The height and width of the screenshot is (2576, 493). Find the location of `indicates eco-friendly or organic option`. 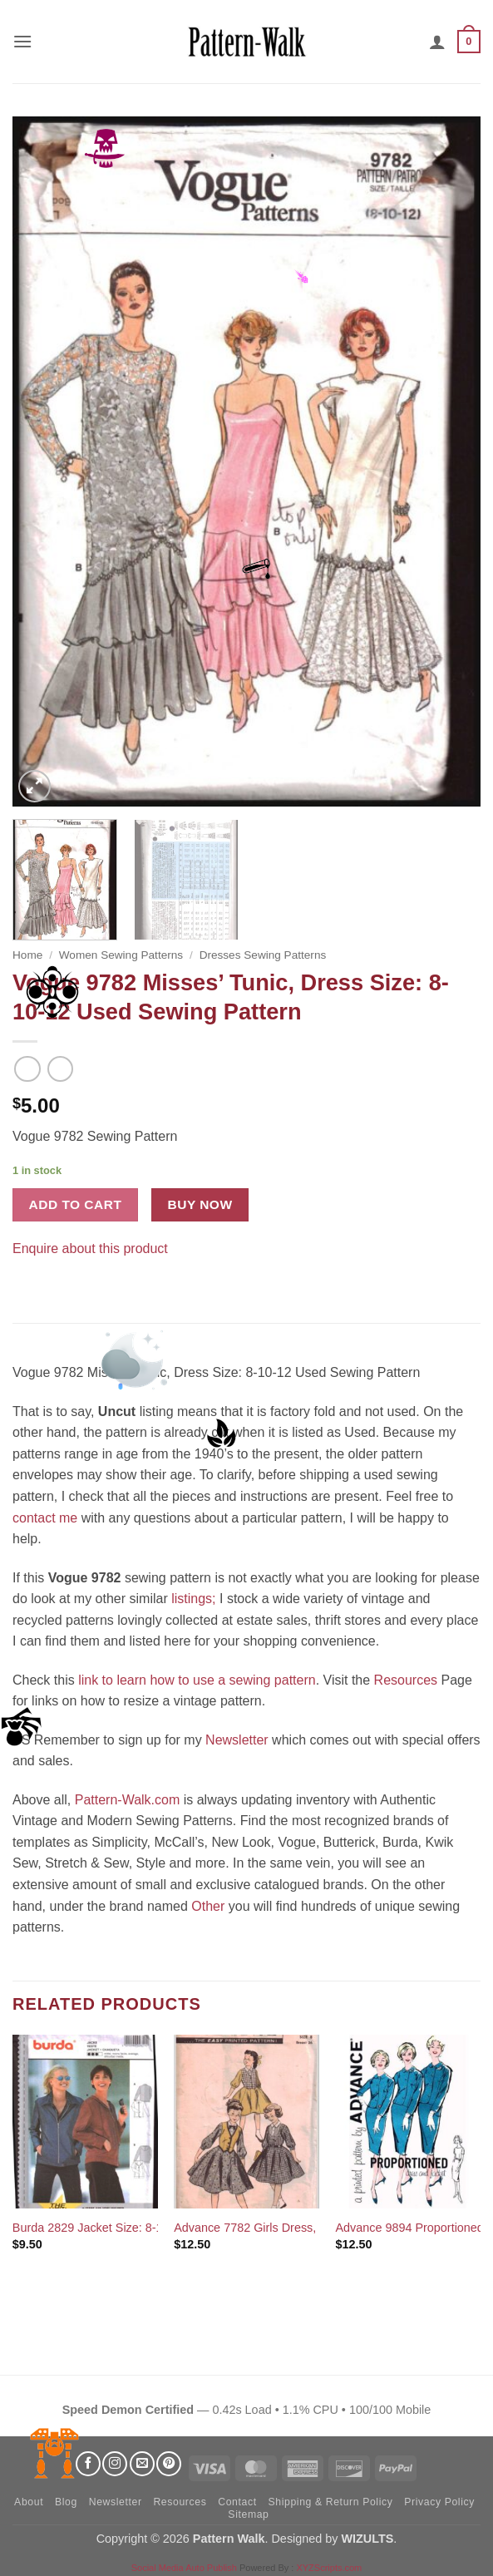

indicates eco-friendly or organic option is located at coordinates (221, 1433).